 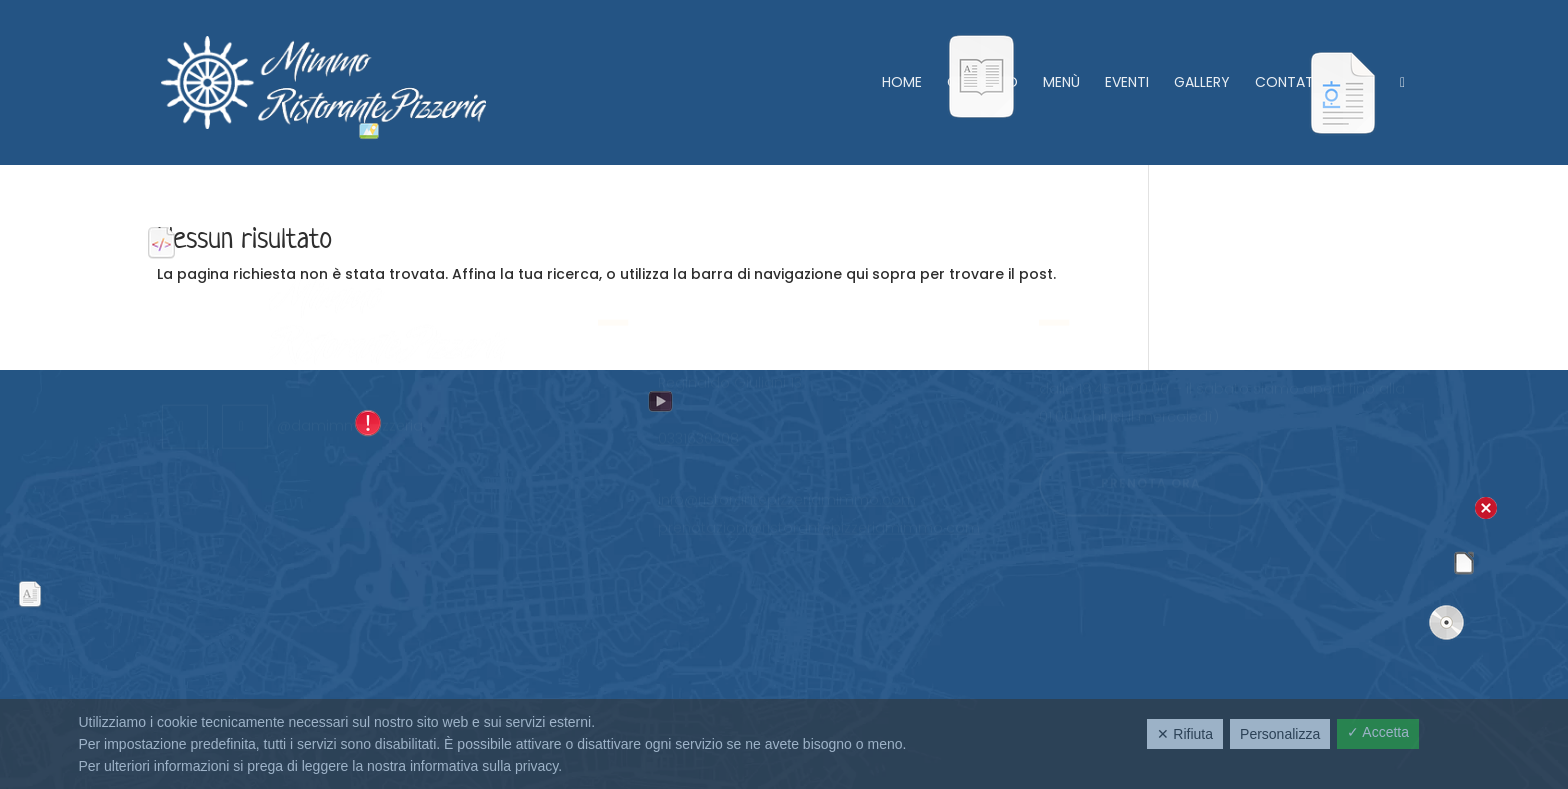 What do you see at coordinates (369, 131) in the screenshot?
I see `open the photos app` at bounding box center [369, 131].